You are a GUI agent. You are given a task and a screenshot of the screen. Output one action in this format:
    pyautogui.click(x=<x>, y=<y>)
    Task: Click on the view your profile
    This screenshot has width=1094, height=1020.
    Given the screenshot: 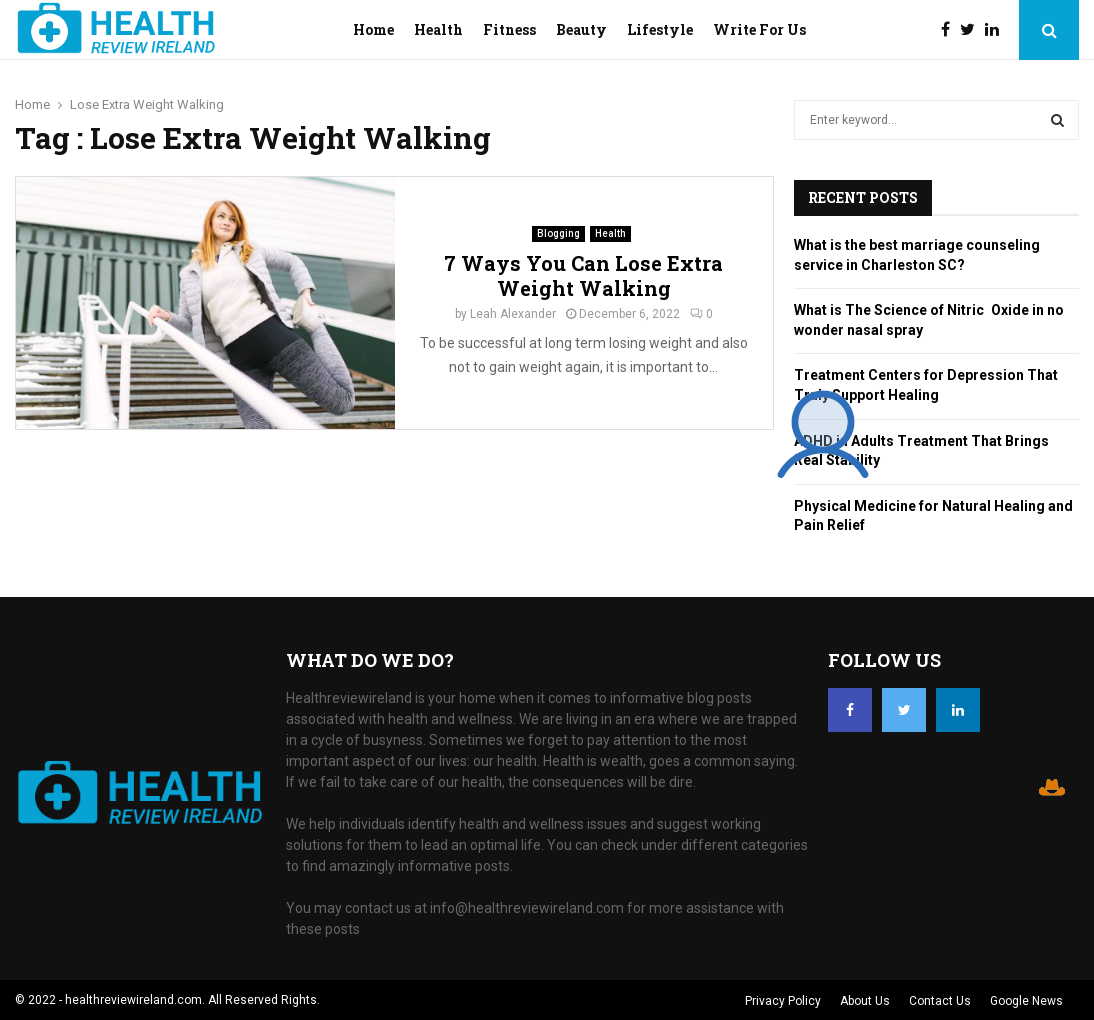 What is the action you would take?
    pyautogui.click(x=823, y=436)
    